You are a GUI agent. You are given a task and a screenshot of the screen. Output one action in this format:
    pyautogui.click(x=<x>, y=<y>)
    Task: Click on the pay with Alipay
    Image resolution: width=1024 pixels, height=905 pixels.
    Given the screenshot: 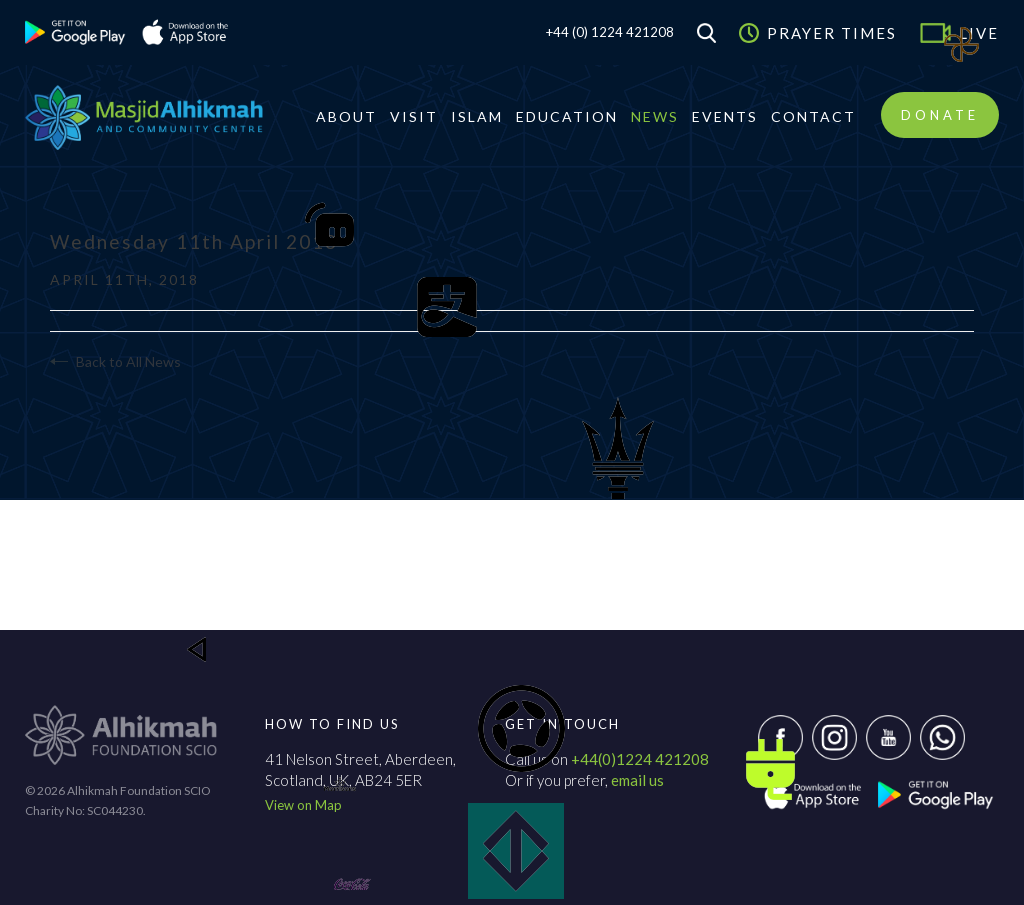 What is the action you would take?
    pyautogui.click(x=447, y=307)
    